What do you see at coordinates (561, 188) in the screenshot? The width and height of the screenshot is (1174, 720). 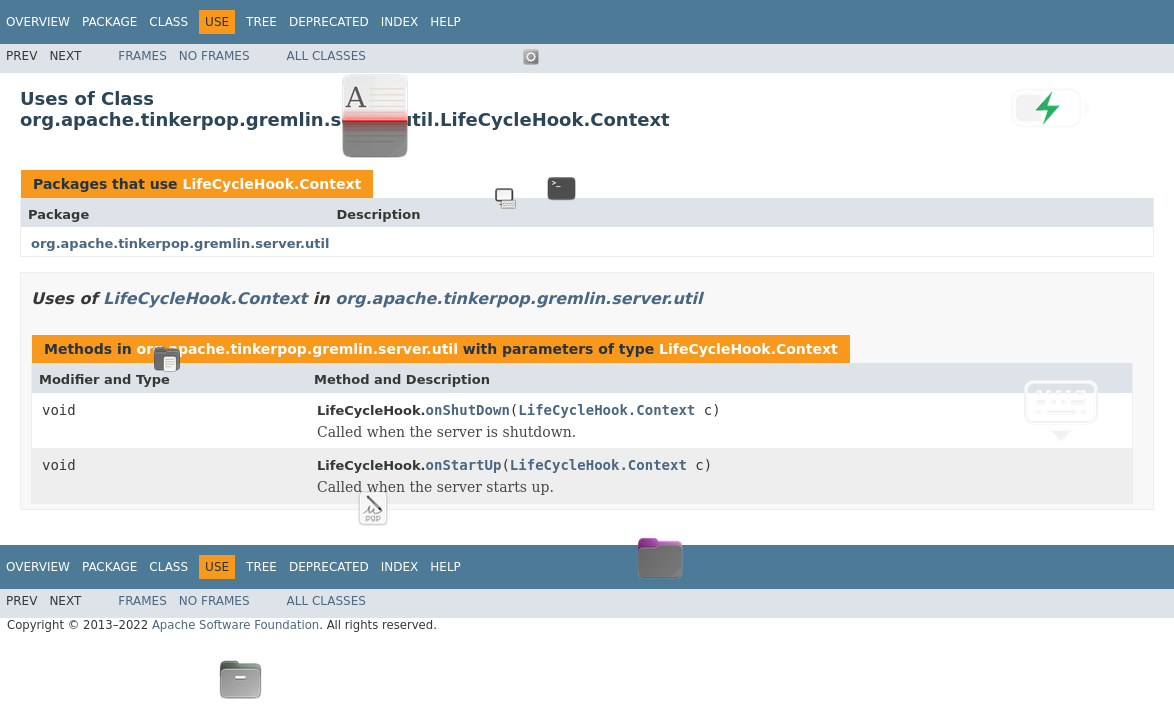 I see `open the terminal application` at bounding box center [561, 188].